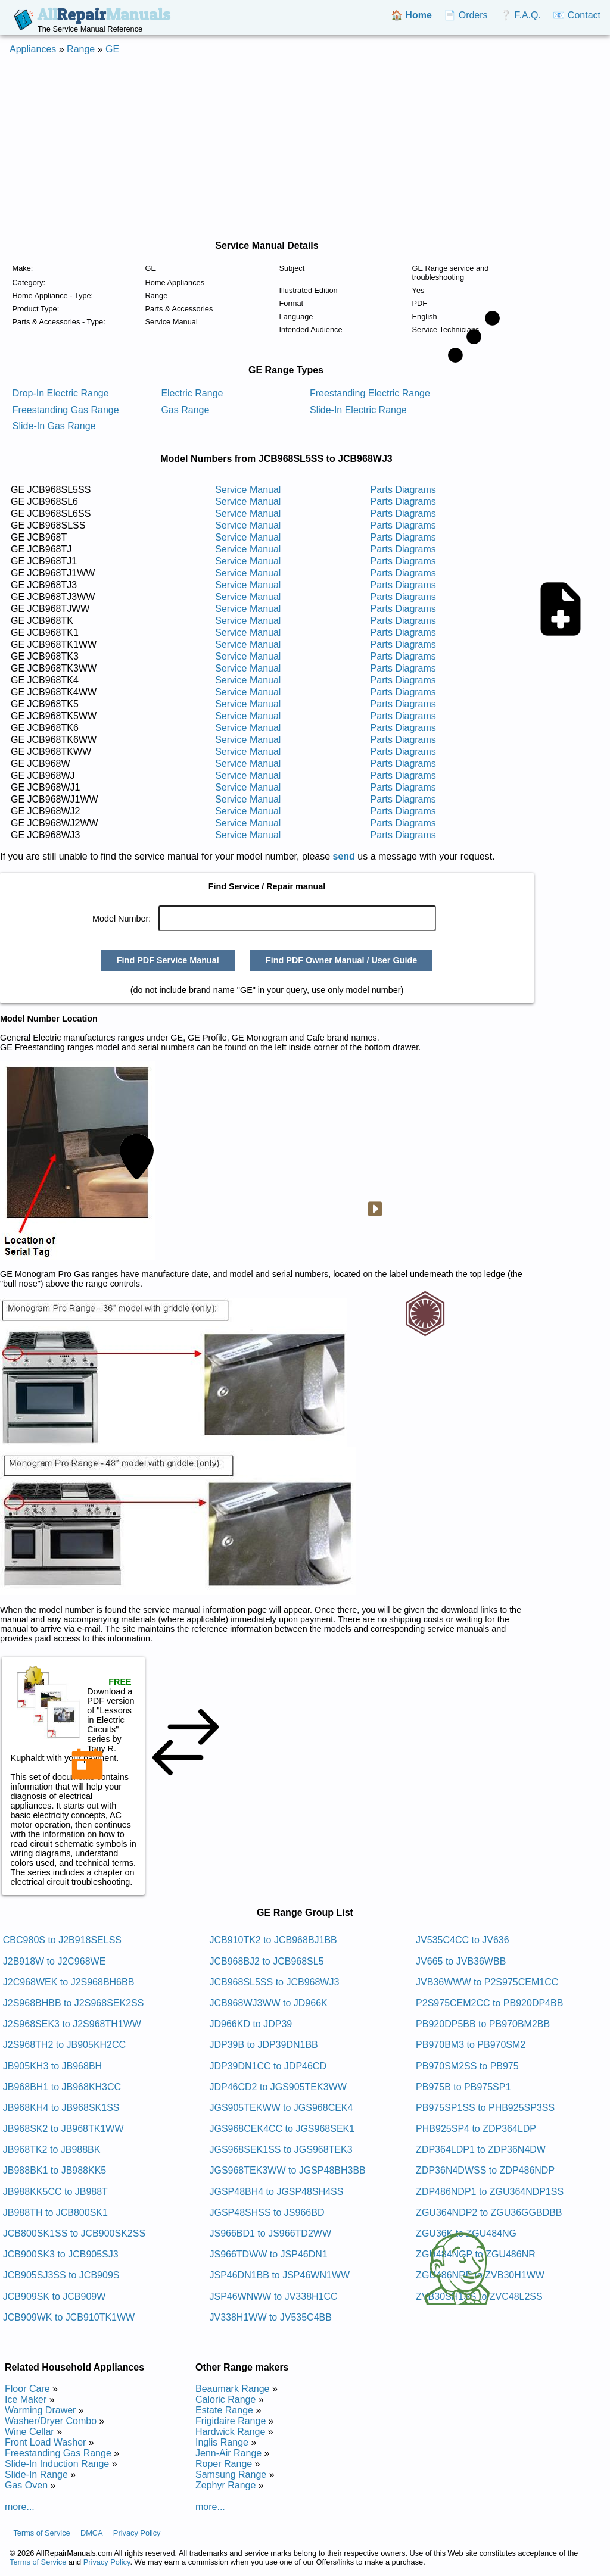 This screenshot has height=2576, width=610. Describe the element at coordinates (87, 1764) in the screenshot. I see `view today's date or events` at that location.